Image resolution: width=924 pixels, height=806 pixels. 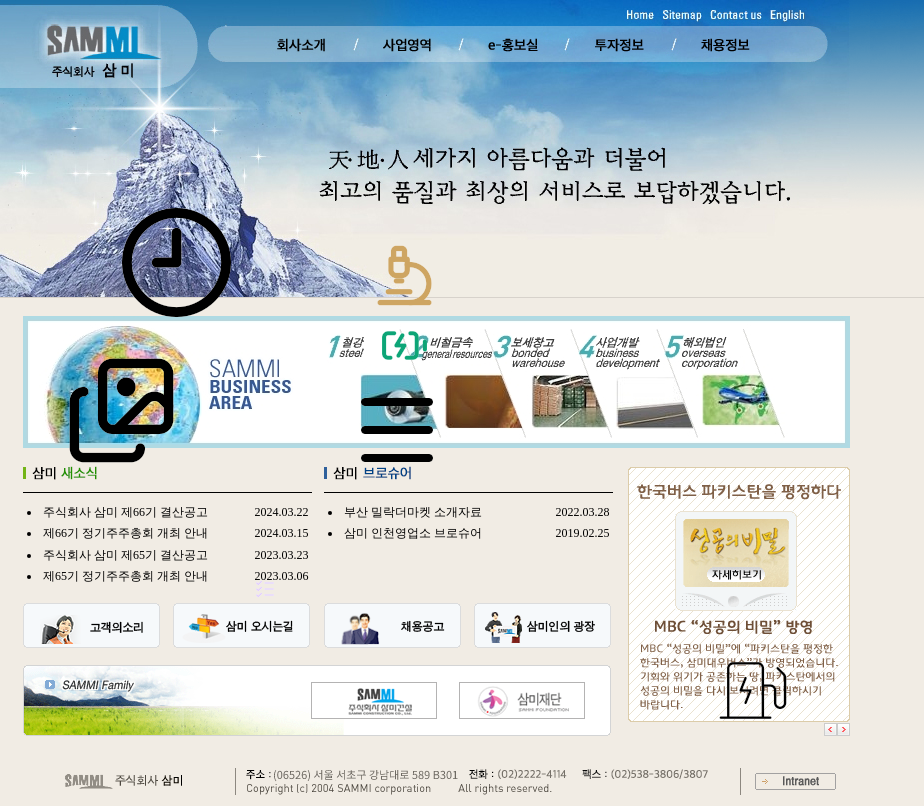 I want to click on access scientific or research tools, so click(x=404, y=275).